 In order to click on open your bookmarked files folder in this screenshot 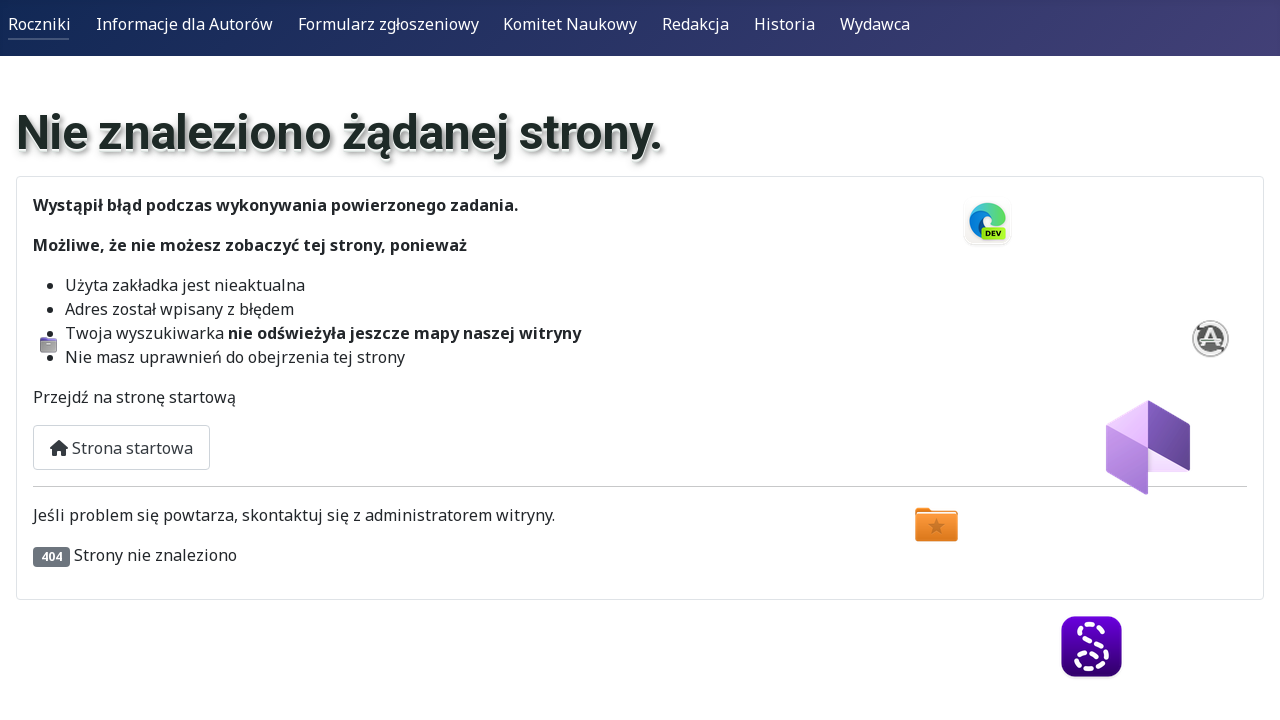, I will do `click(936, 524)`.